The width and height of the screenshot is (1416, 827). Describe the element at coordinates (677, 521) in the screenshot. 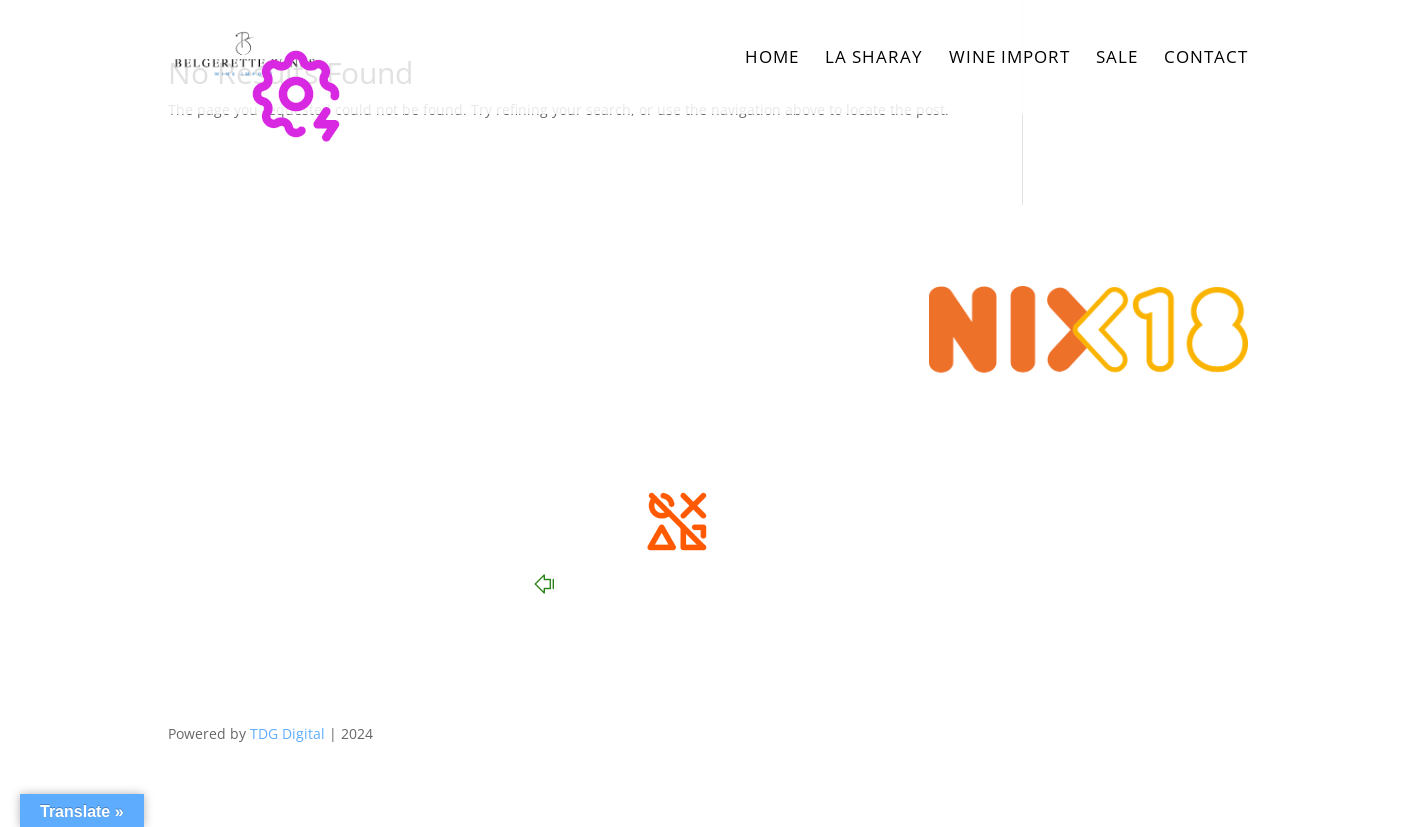

I see `disable icon display` at that location.